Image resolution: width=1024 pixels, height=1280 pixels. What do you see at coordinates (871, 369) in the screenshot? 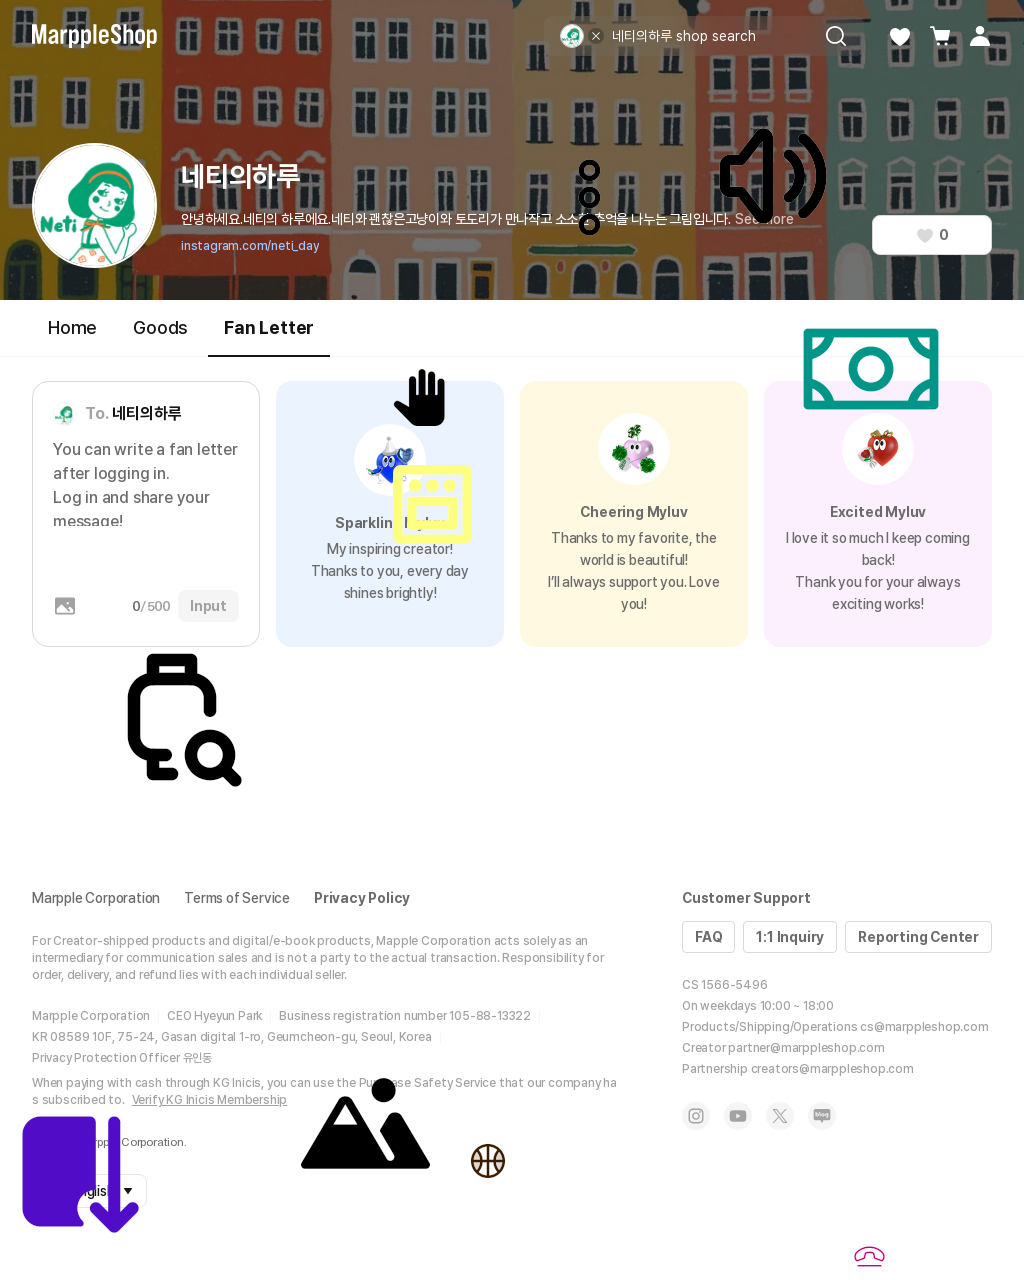
I see `view account balance or funds` at bounding box center [871, 369].